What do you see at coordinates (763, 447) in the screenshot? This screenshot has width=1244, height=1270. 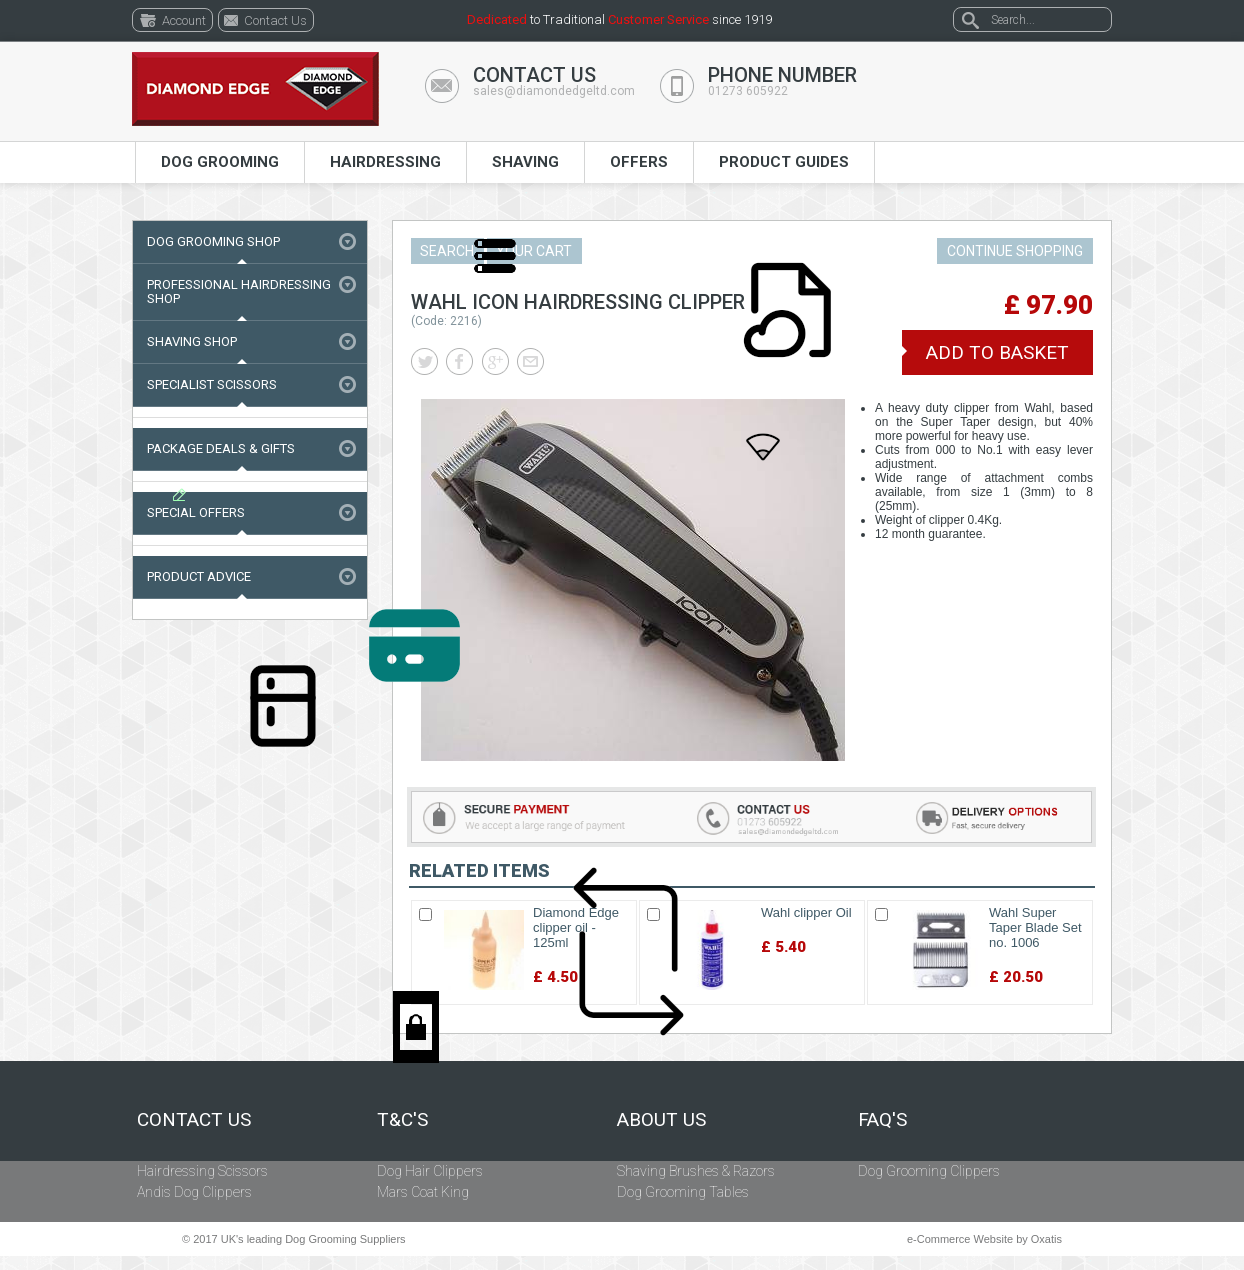 I see `indicates weak wifi signal strength` at bounding box center [763, 447].